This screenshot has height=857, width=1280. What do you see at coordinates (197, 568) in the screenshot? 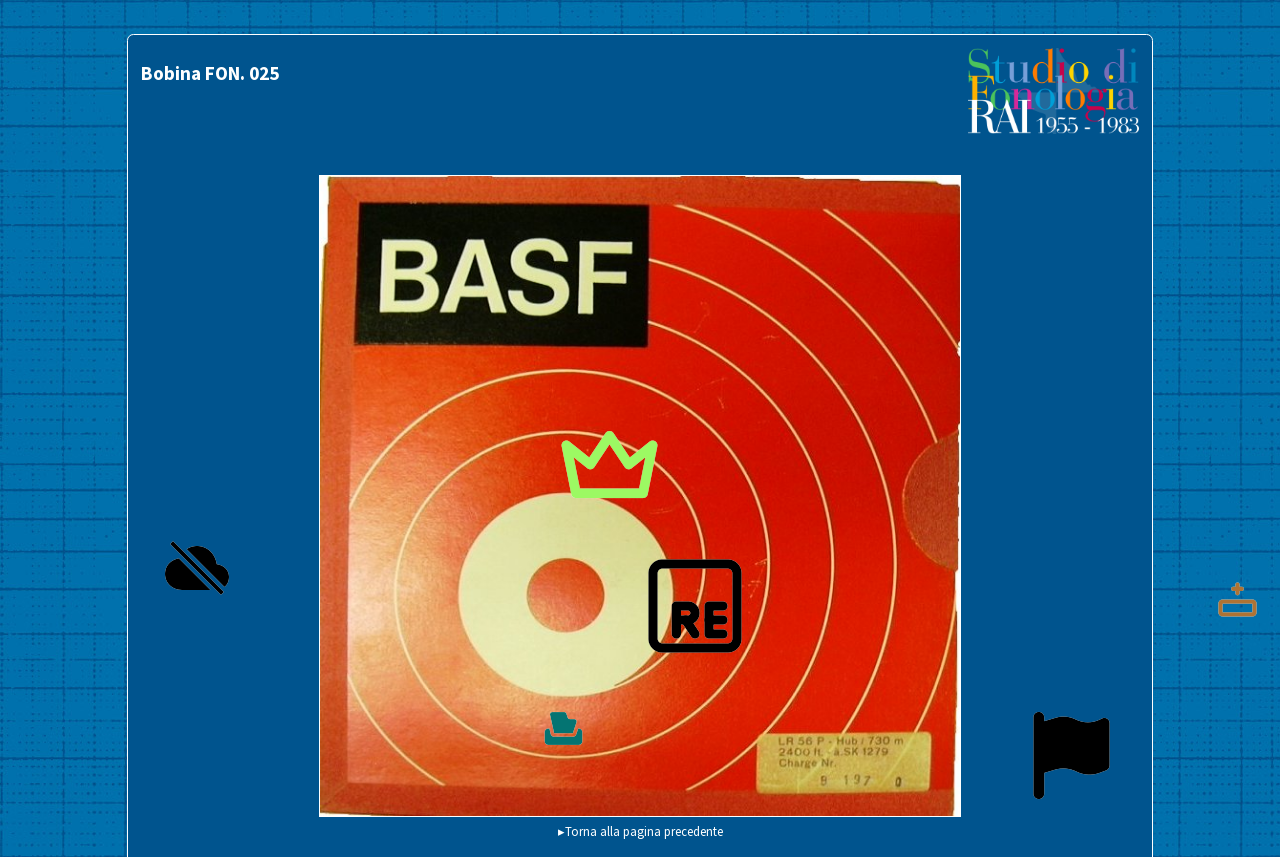
I see `indicates cloud services are unavailable` at bounding box center [197, 568].